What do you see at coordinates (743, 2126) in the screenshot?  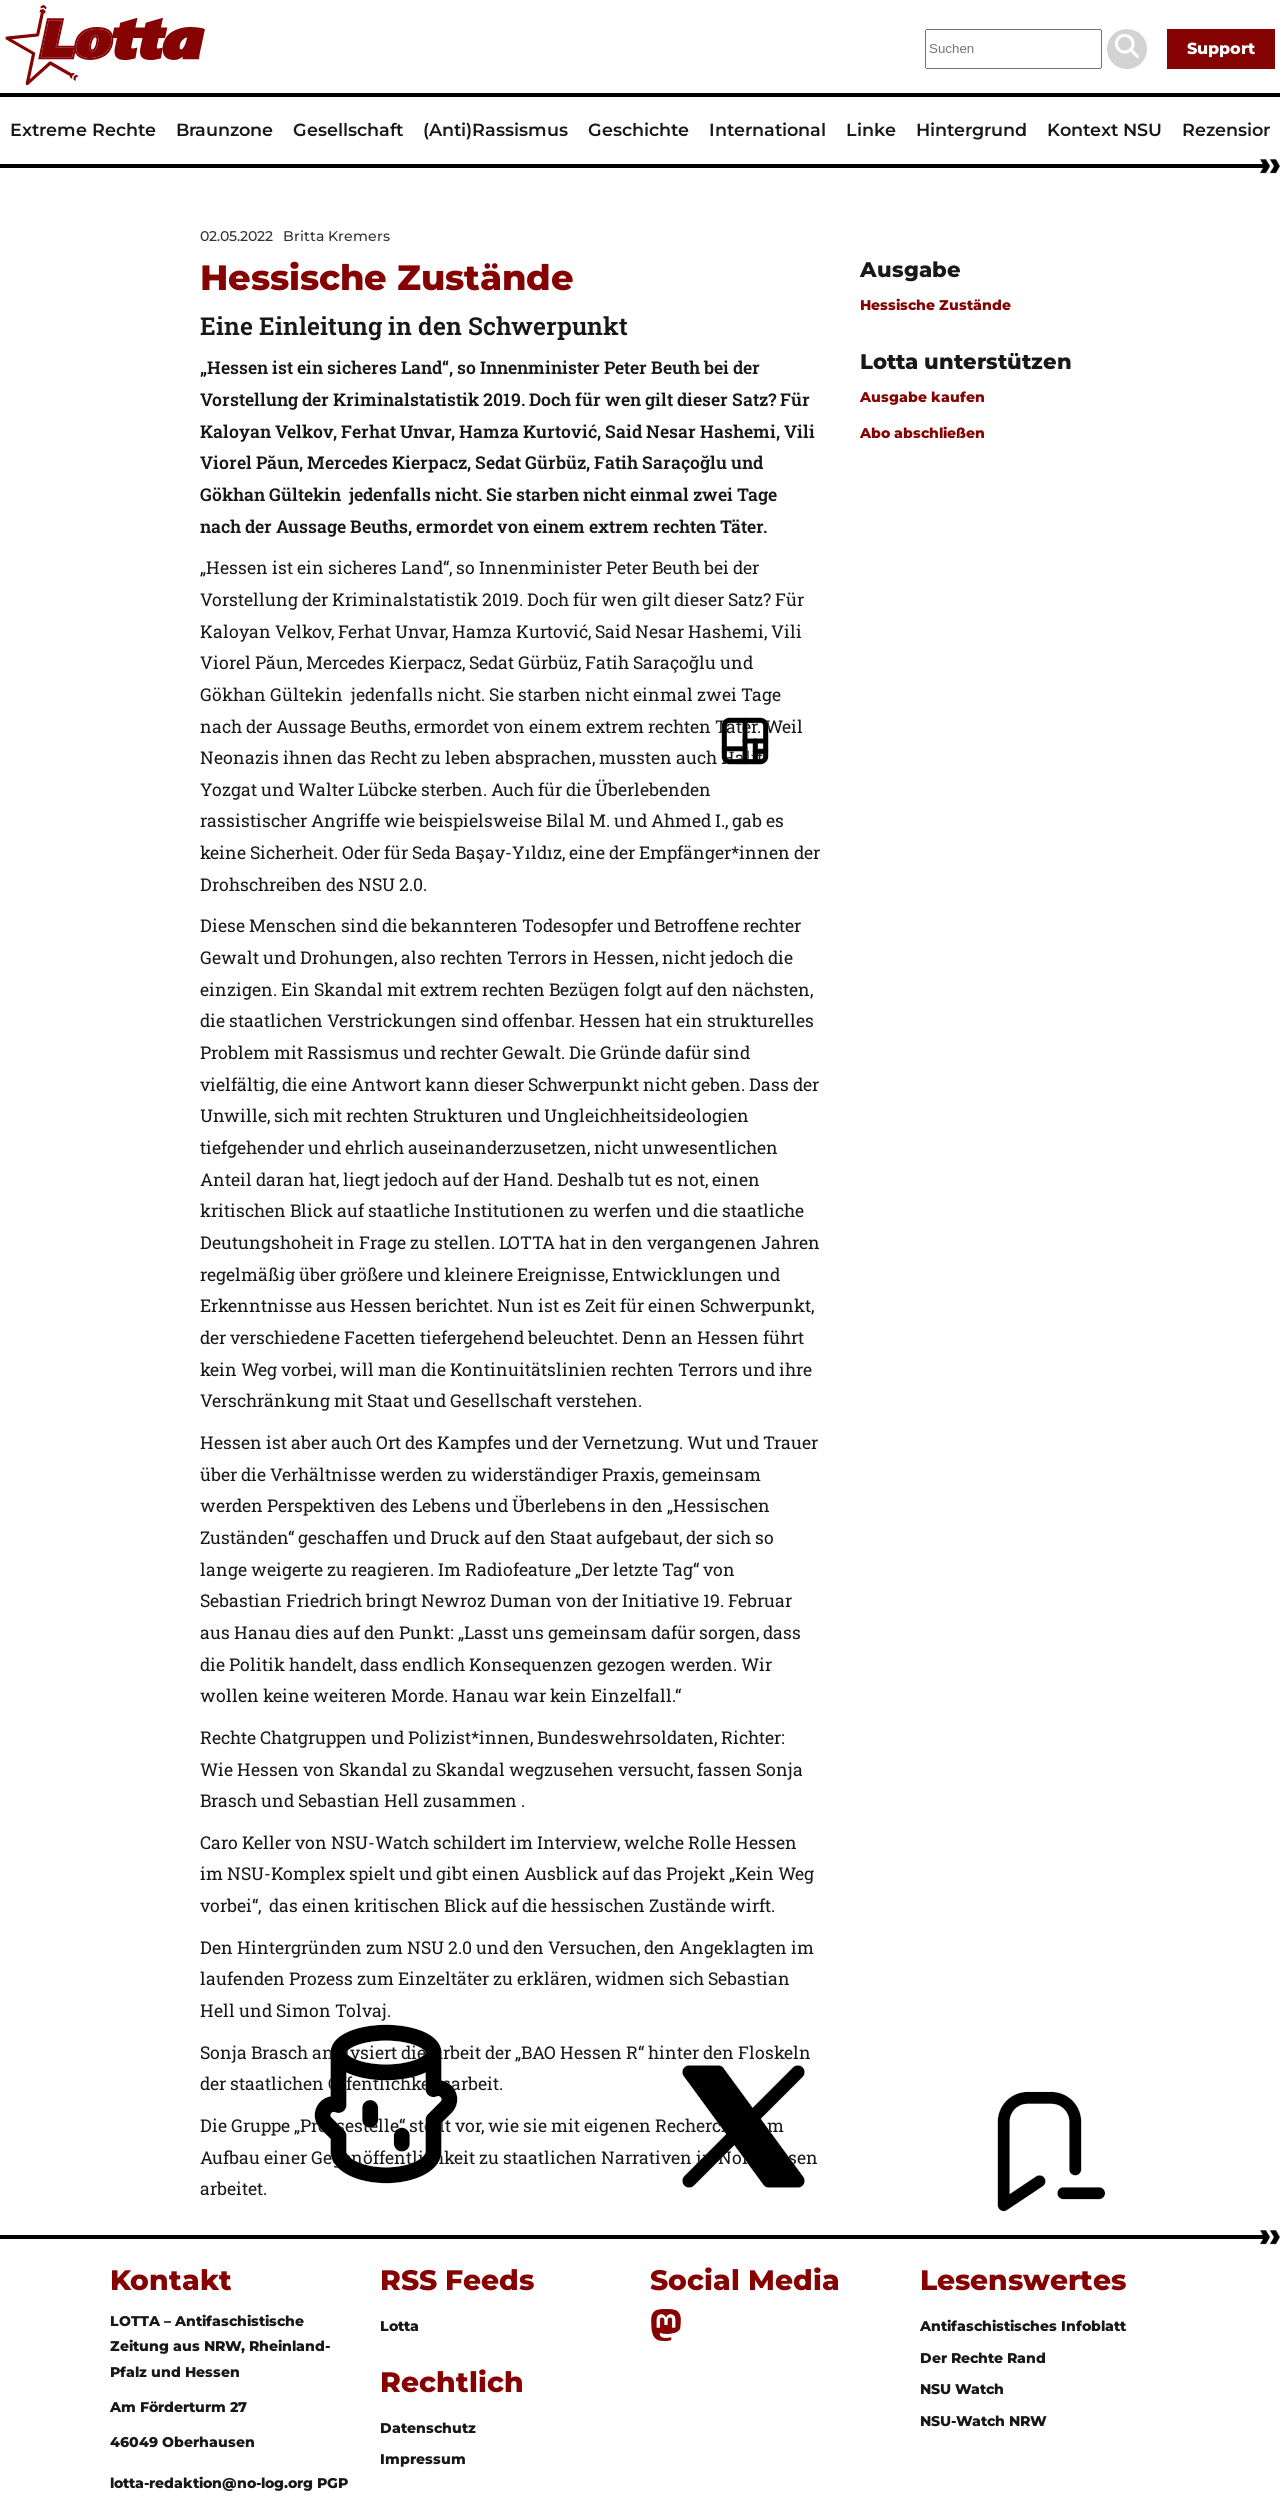 I see `share to X (formerly Twitter)` at bounding box center [743, 2126].